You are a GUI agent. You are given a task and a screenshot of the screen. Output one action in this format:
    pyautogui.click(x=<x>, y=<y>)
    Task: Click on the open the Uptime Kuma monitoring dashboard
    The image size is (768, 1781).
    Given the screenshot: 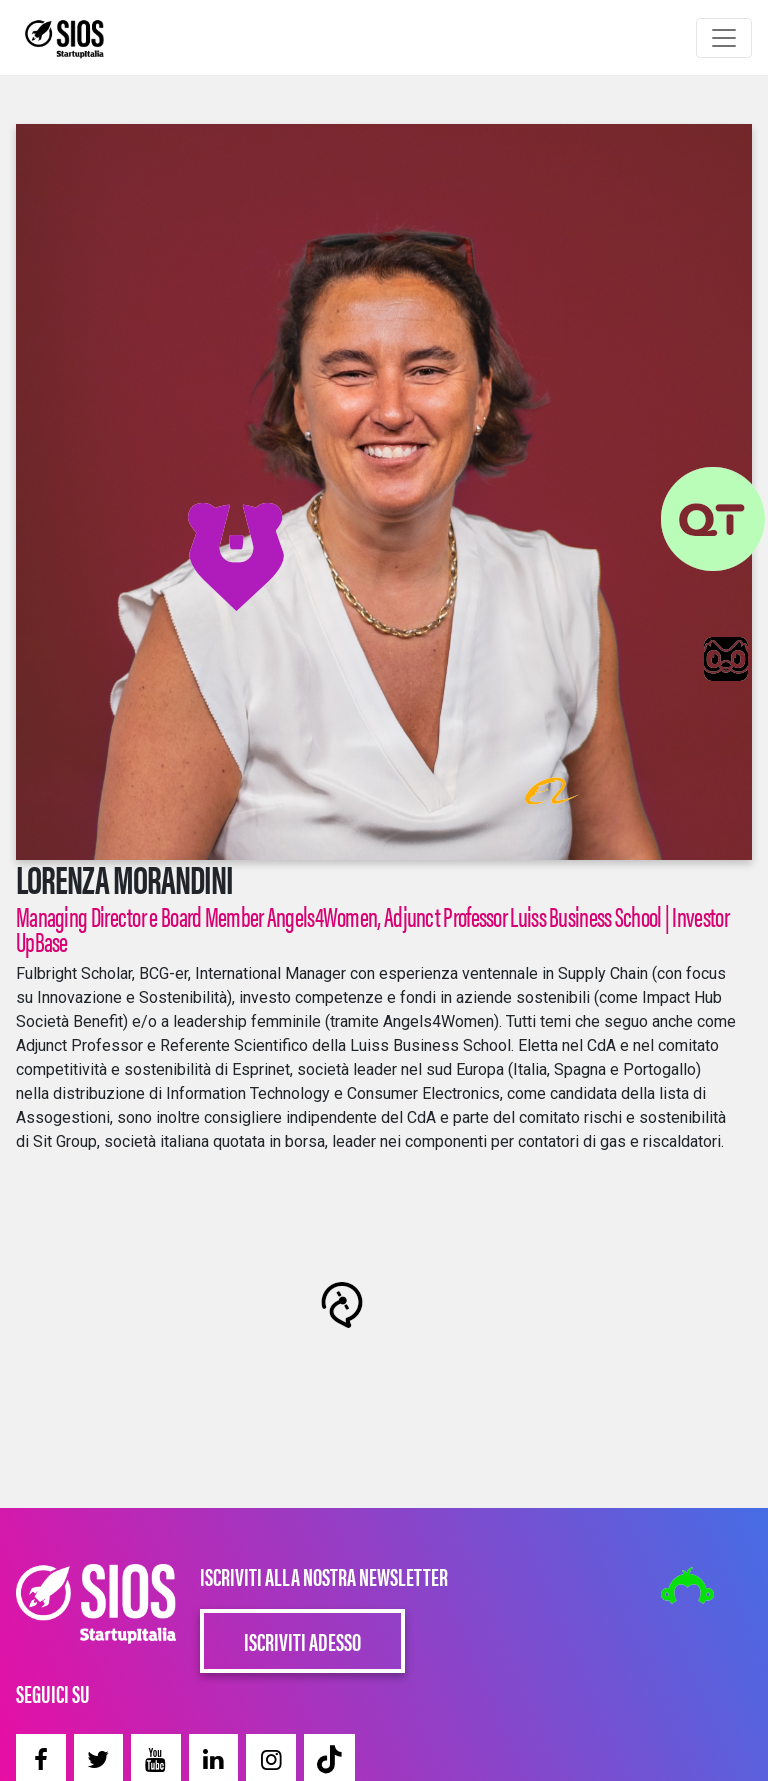 What is the action you would take?
    pyautogui.click(x=236, y=557)
    